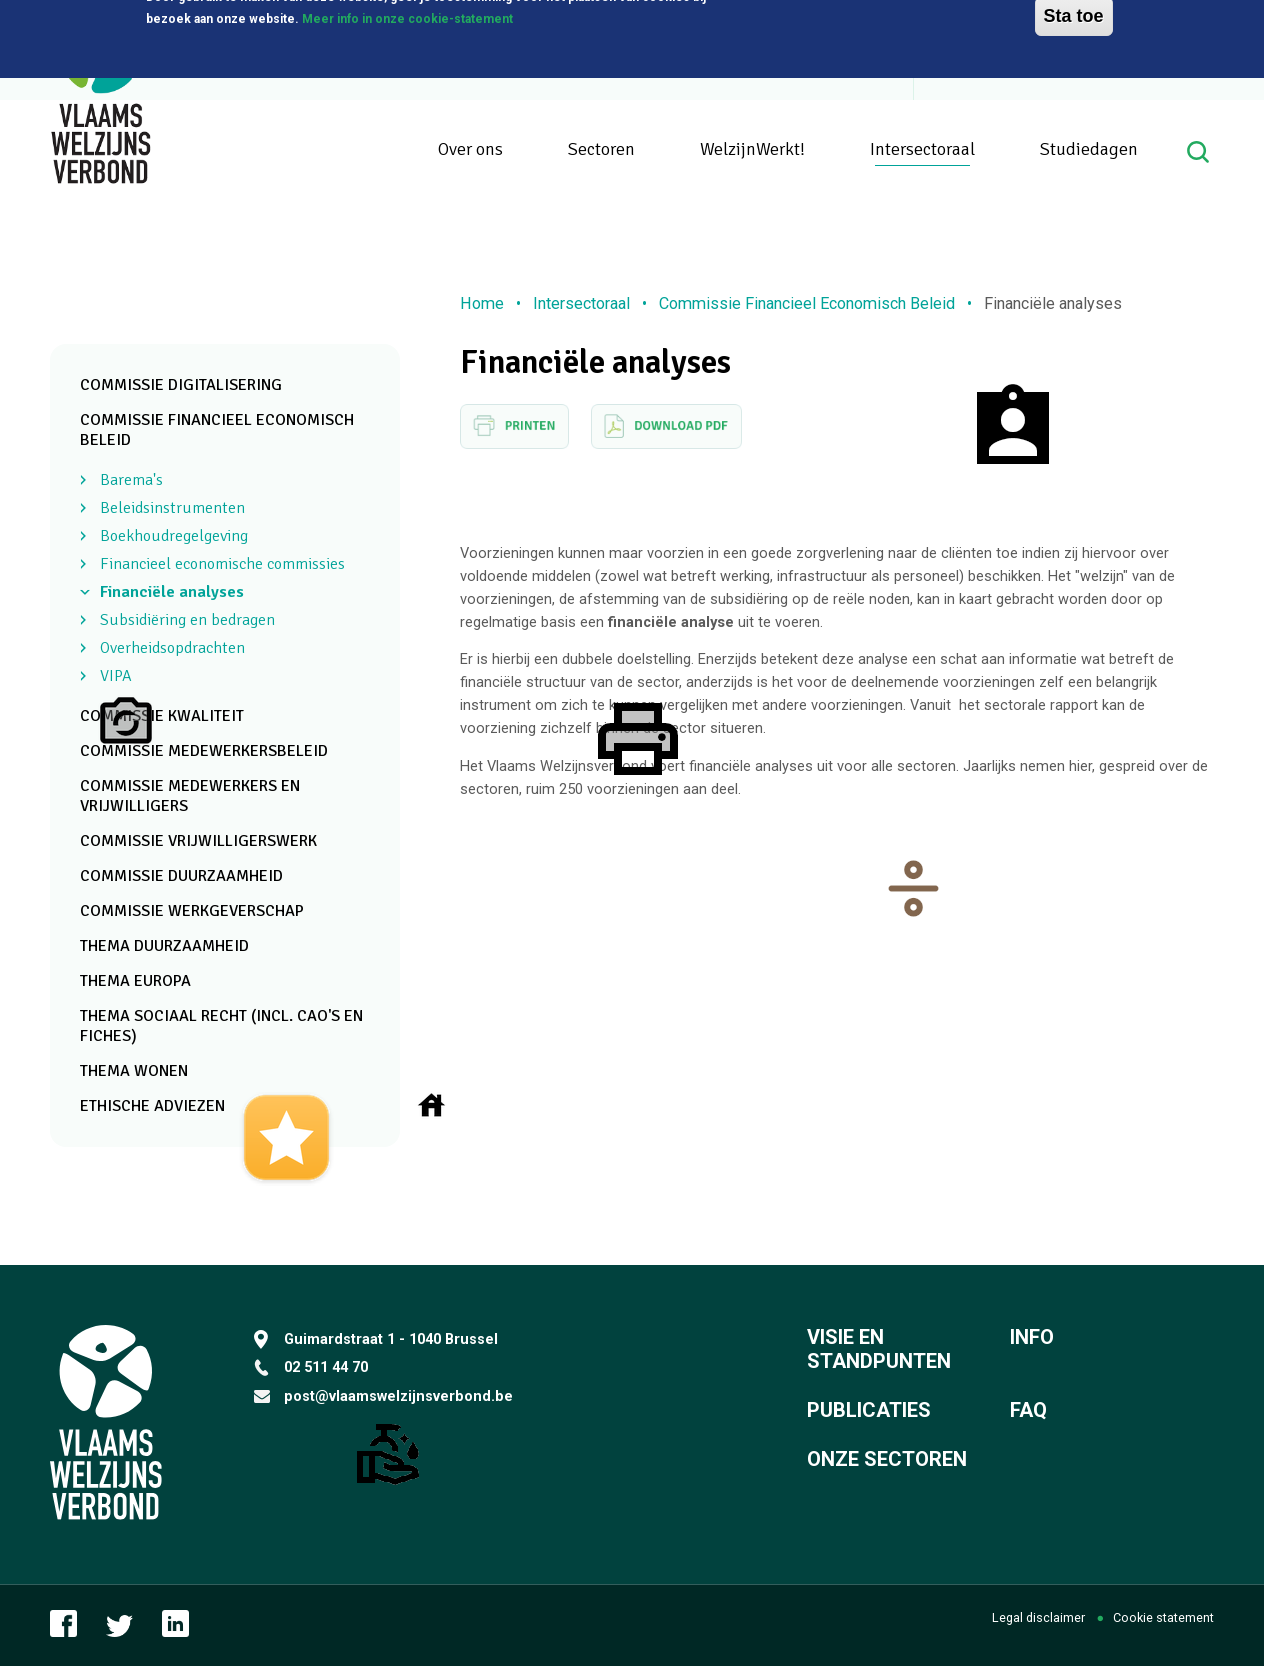 The image size is (1264, 1666). I want to click on hand hygiene or sanitization reminder, so click(389, 1453).